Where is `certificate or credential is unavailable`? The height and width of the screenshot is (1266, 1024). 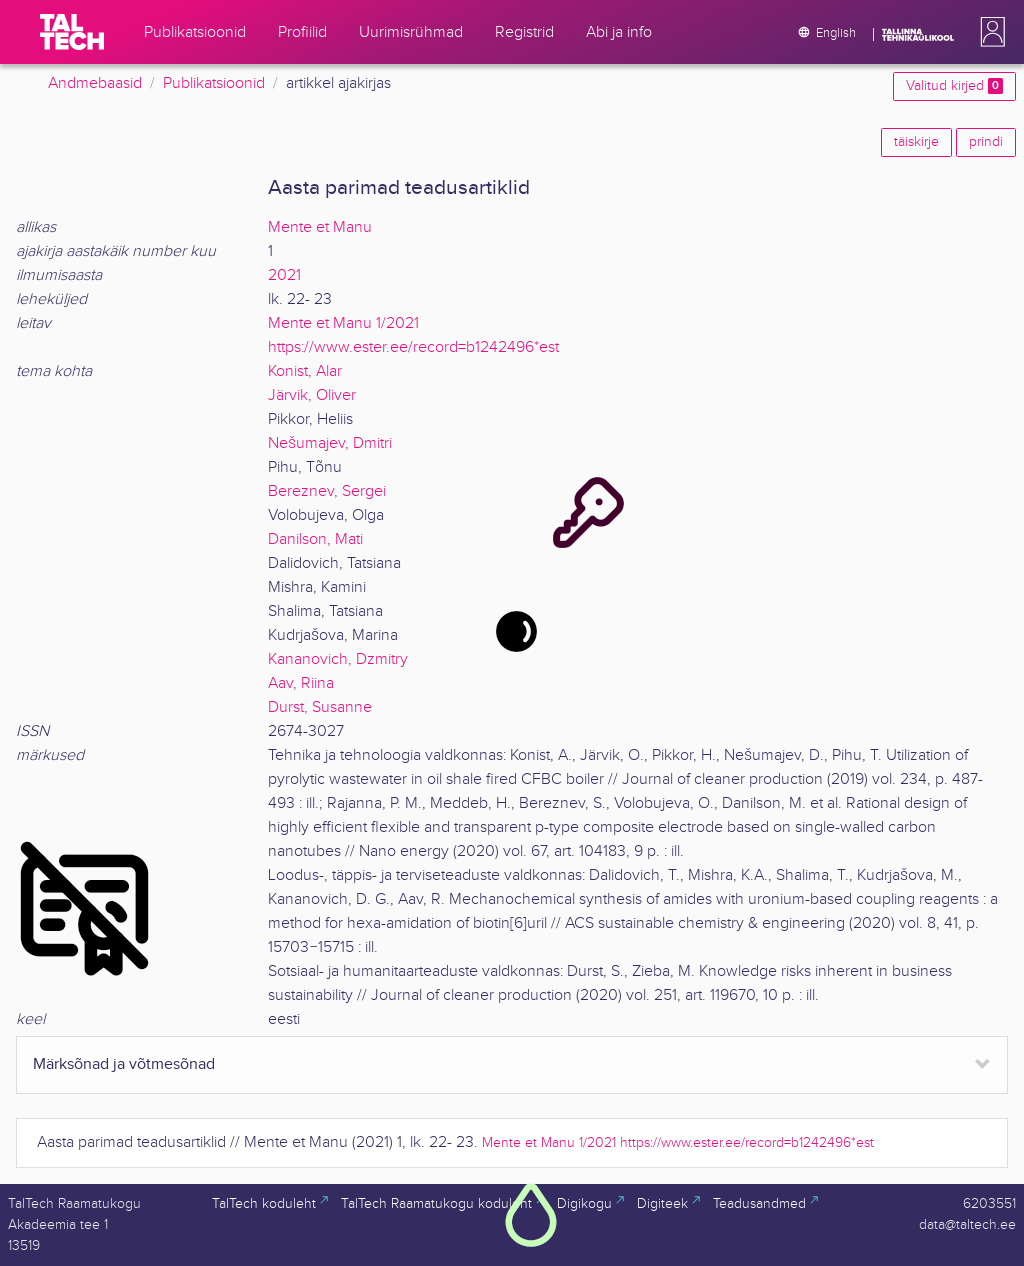
certificate or credential is unavailable is located at coordinates (84, 905).